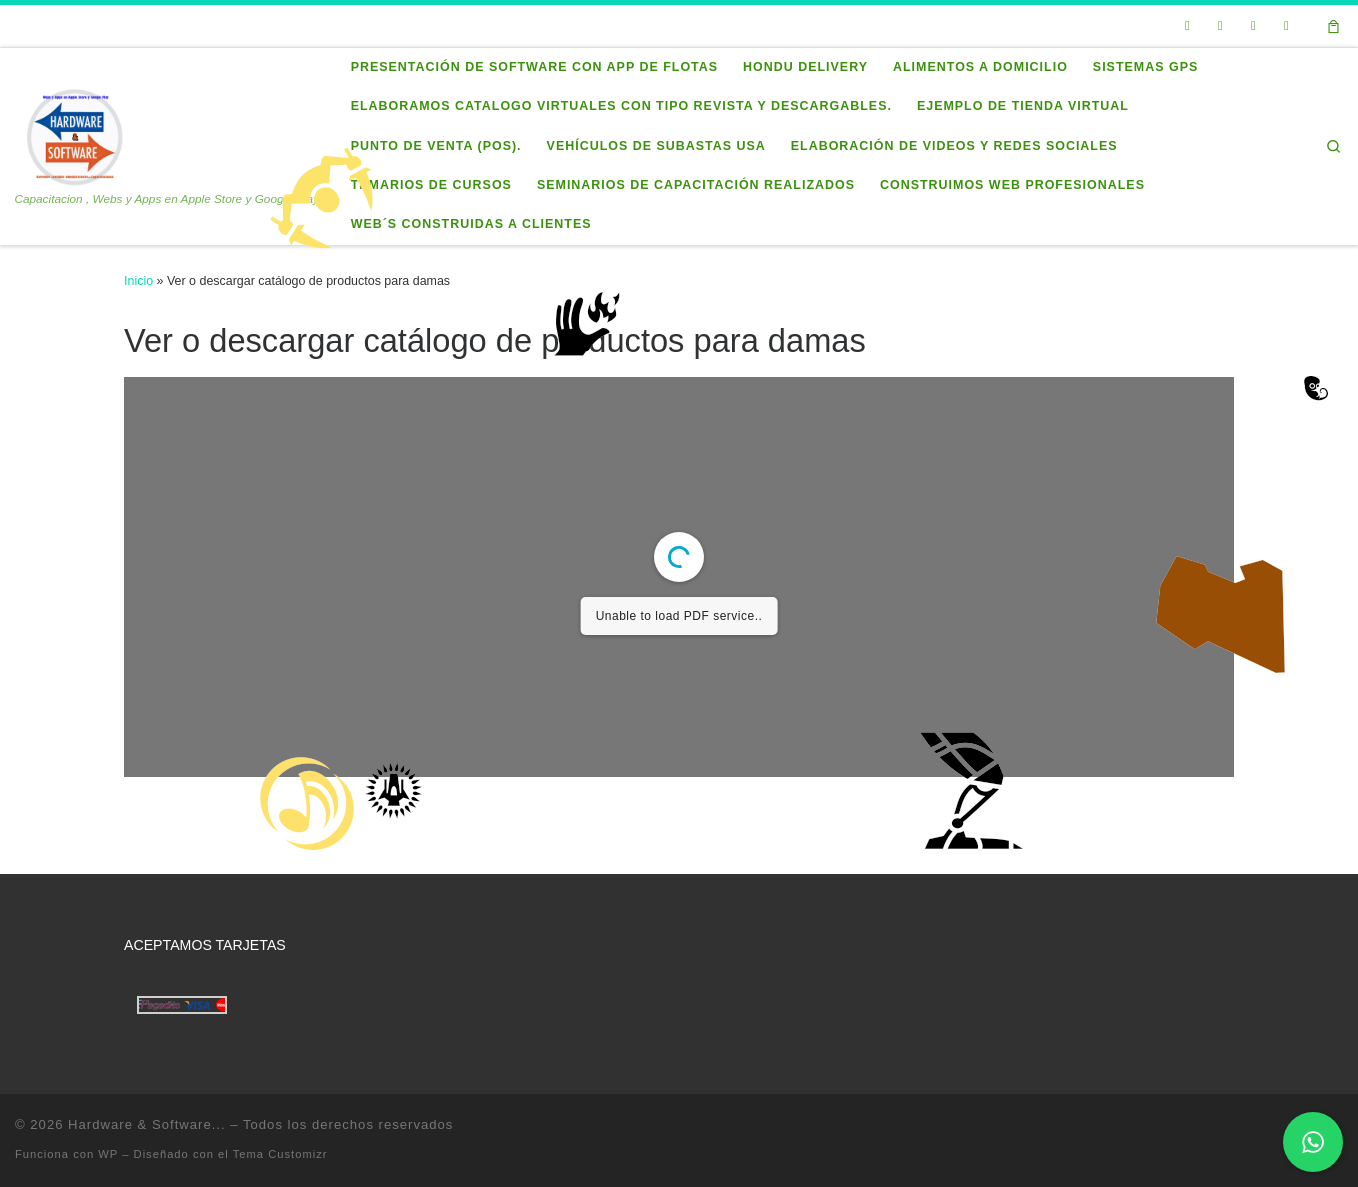 This screenshot has height=1187, width=1358. Describe the element at coordinates (393, 790) in the screenshot. I see `indicates a hazardous or dangerous terrain area` at that location.